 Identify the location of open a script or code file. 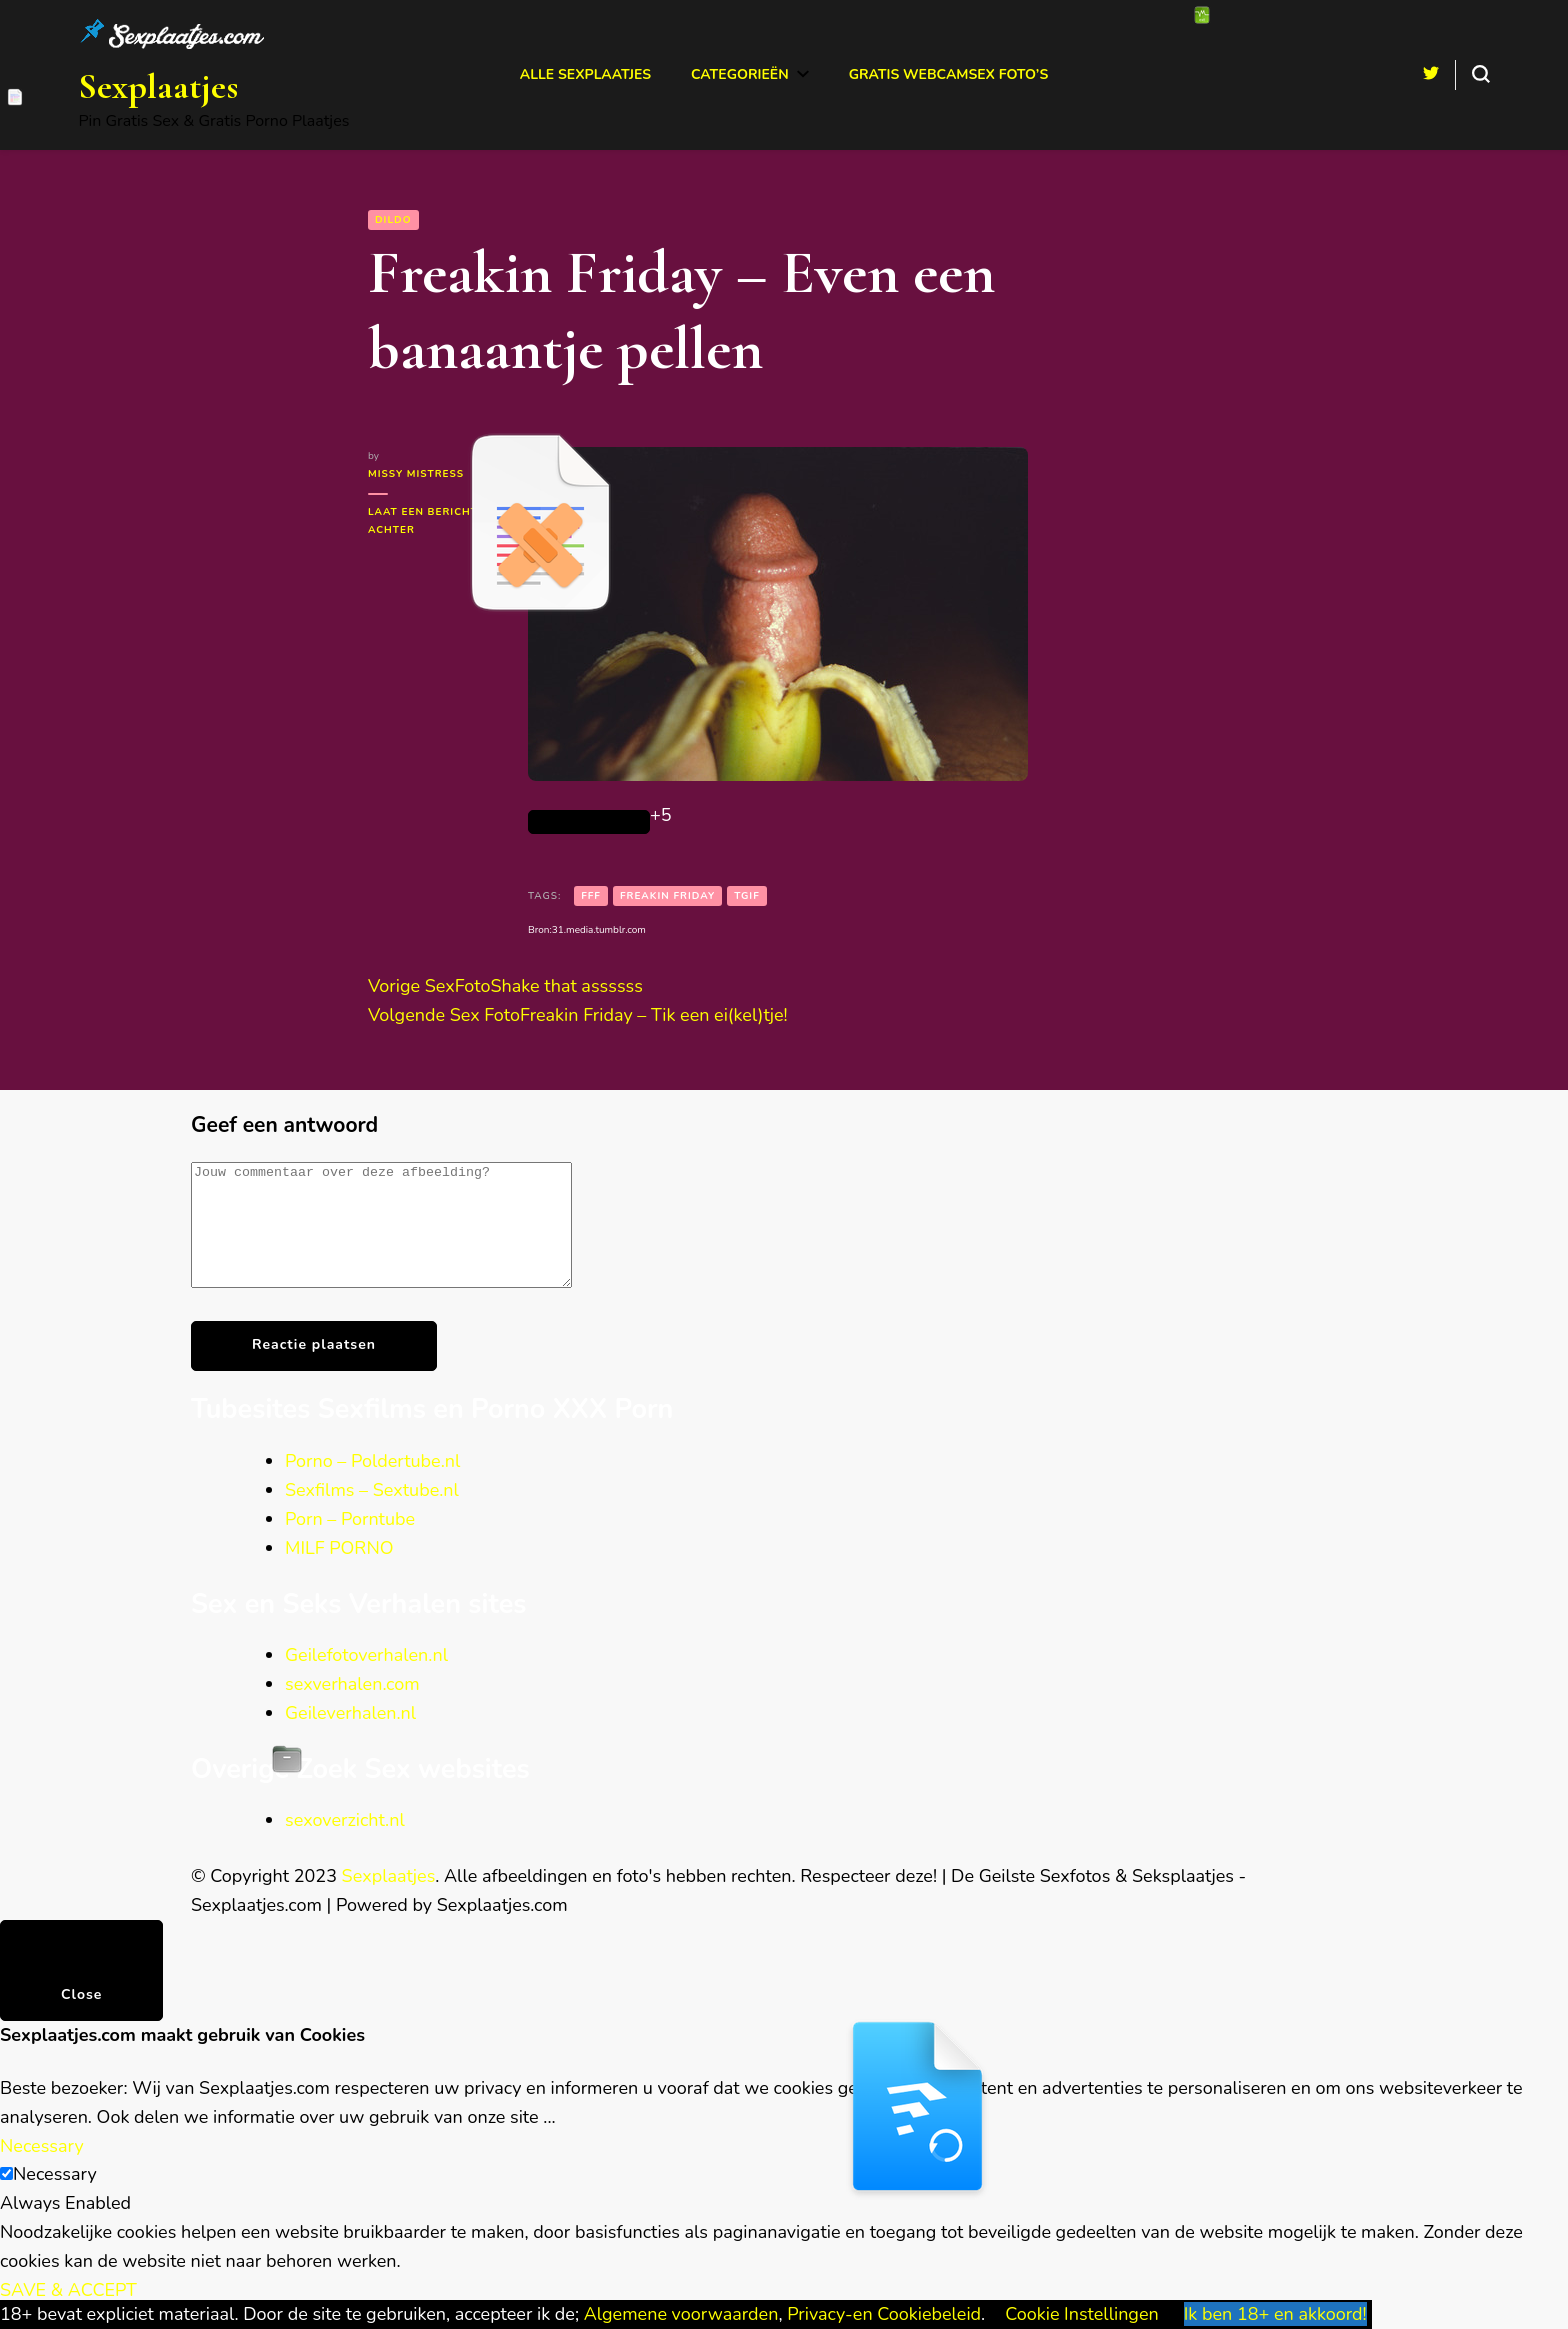
(15, 97).